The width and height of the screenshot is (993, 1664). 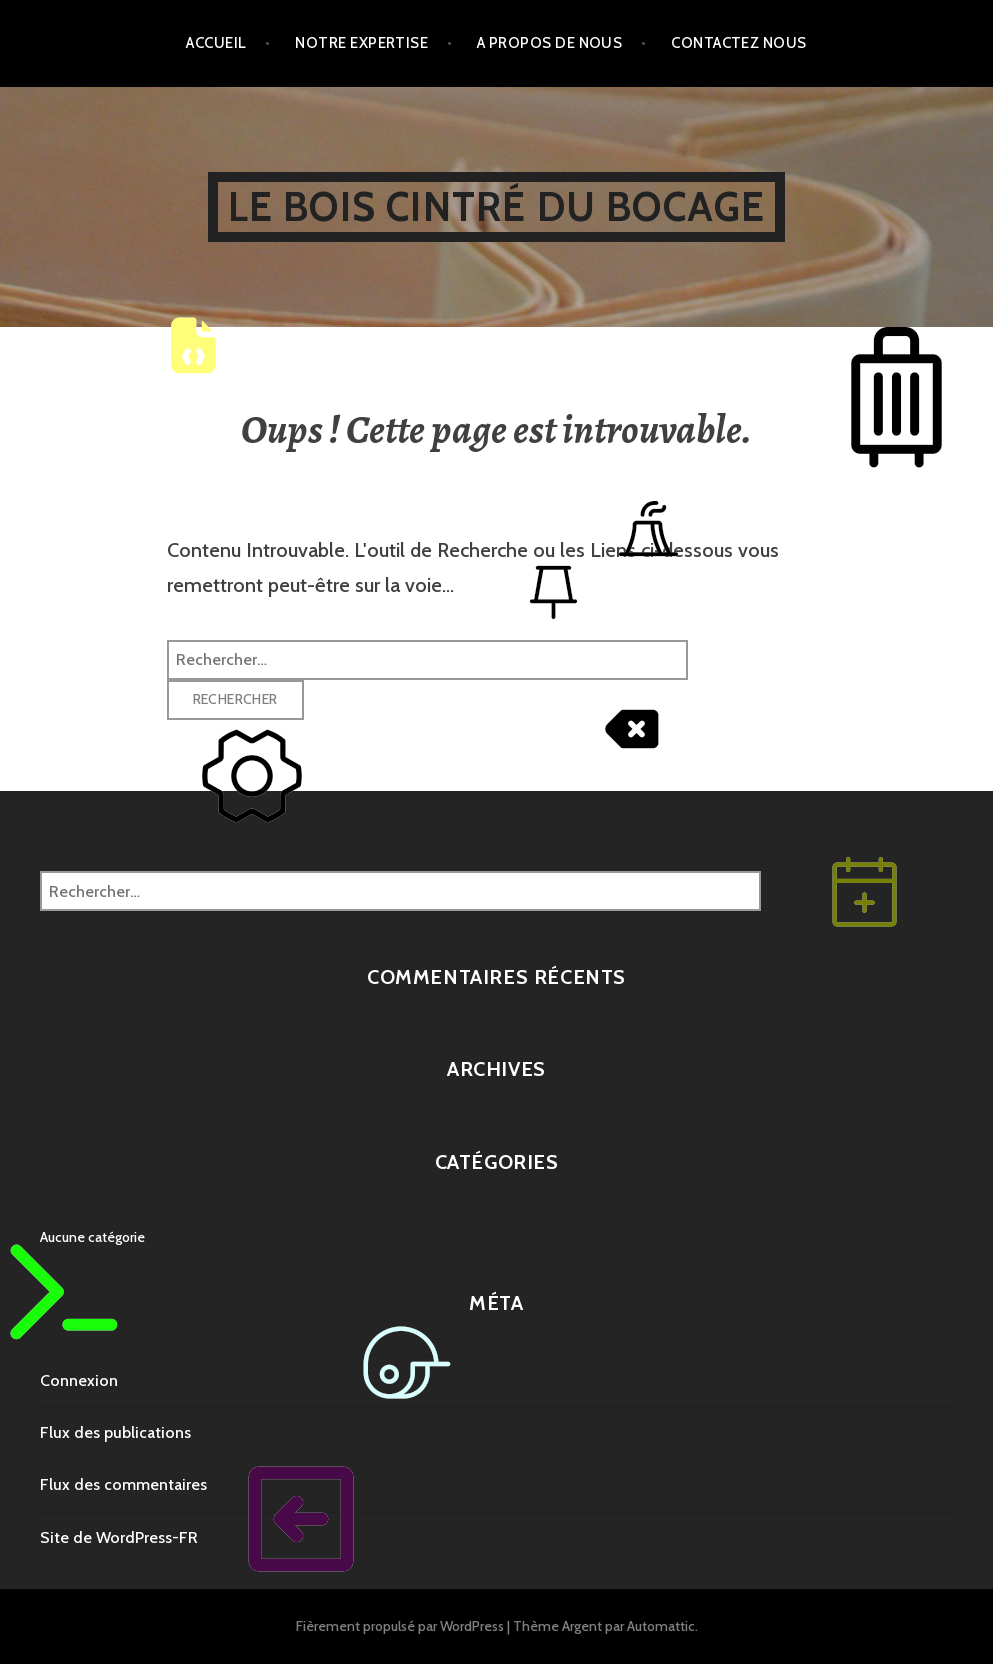 What do you see at coordinates (864, 894) in the screenshot?
I see `add a new calendar event` at bounding box center [864, 894].